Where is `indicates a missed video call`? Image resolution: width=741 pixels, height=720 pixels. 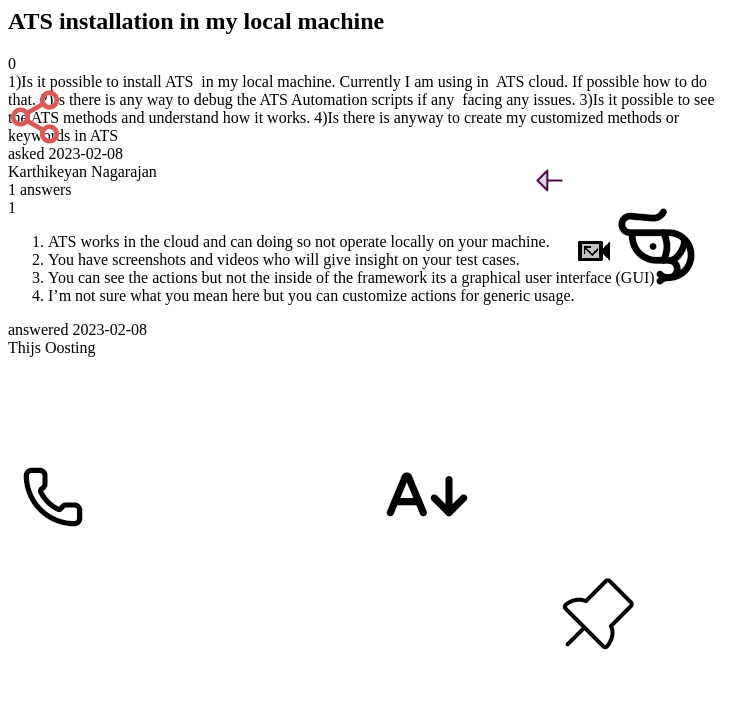
indicates a missed video call is located at coordinates (594, 251).